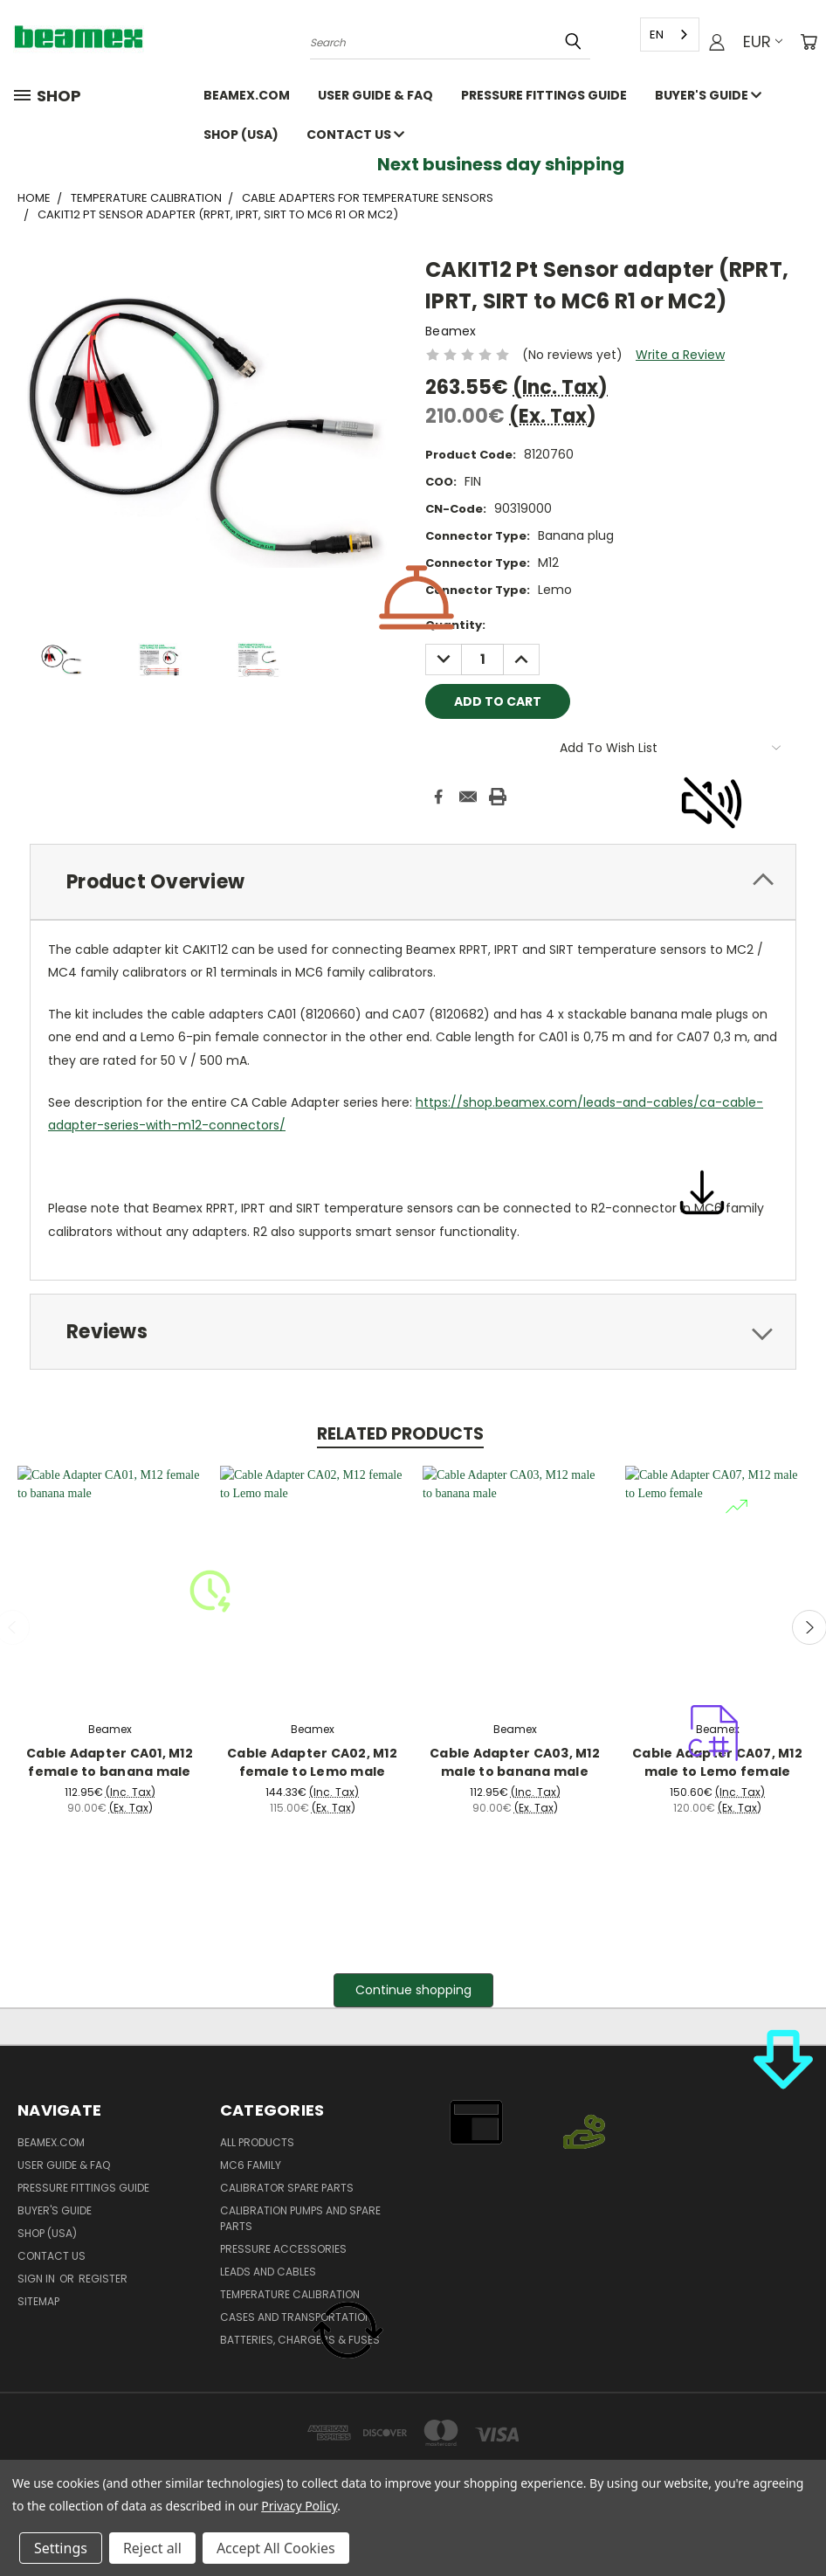  What do you see at coordinates (416, 600) in the screenshot?
I see `request assistance or service` at bounding box center [416, 600].